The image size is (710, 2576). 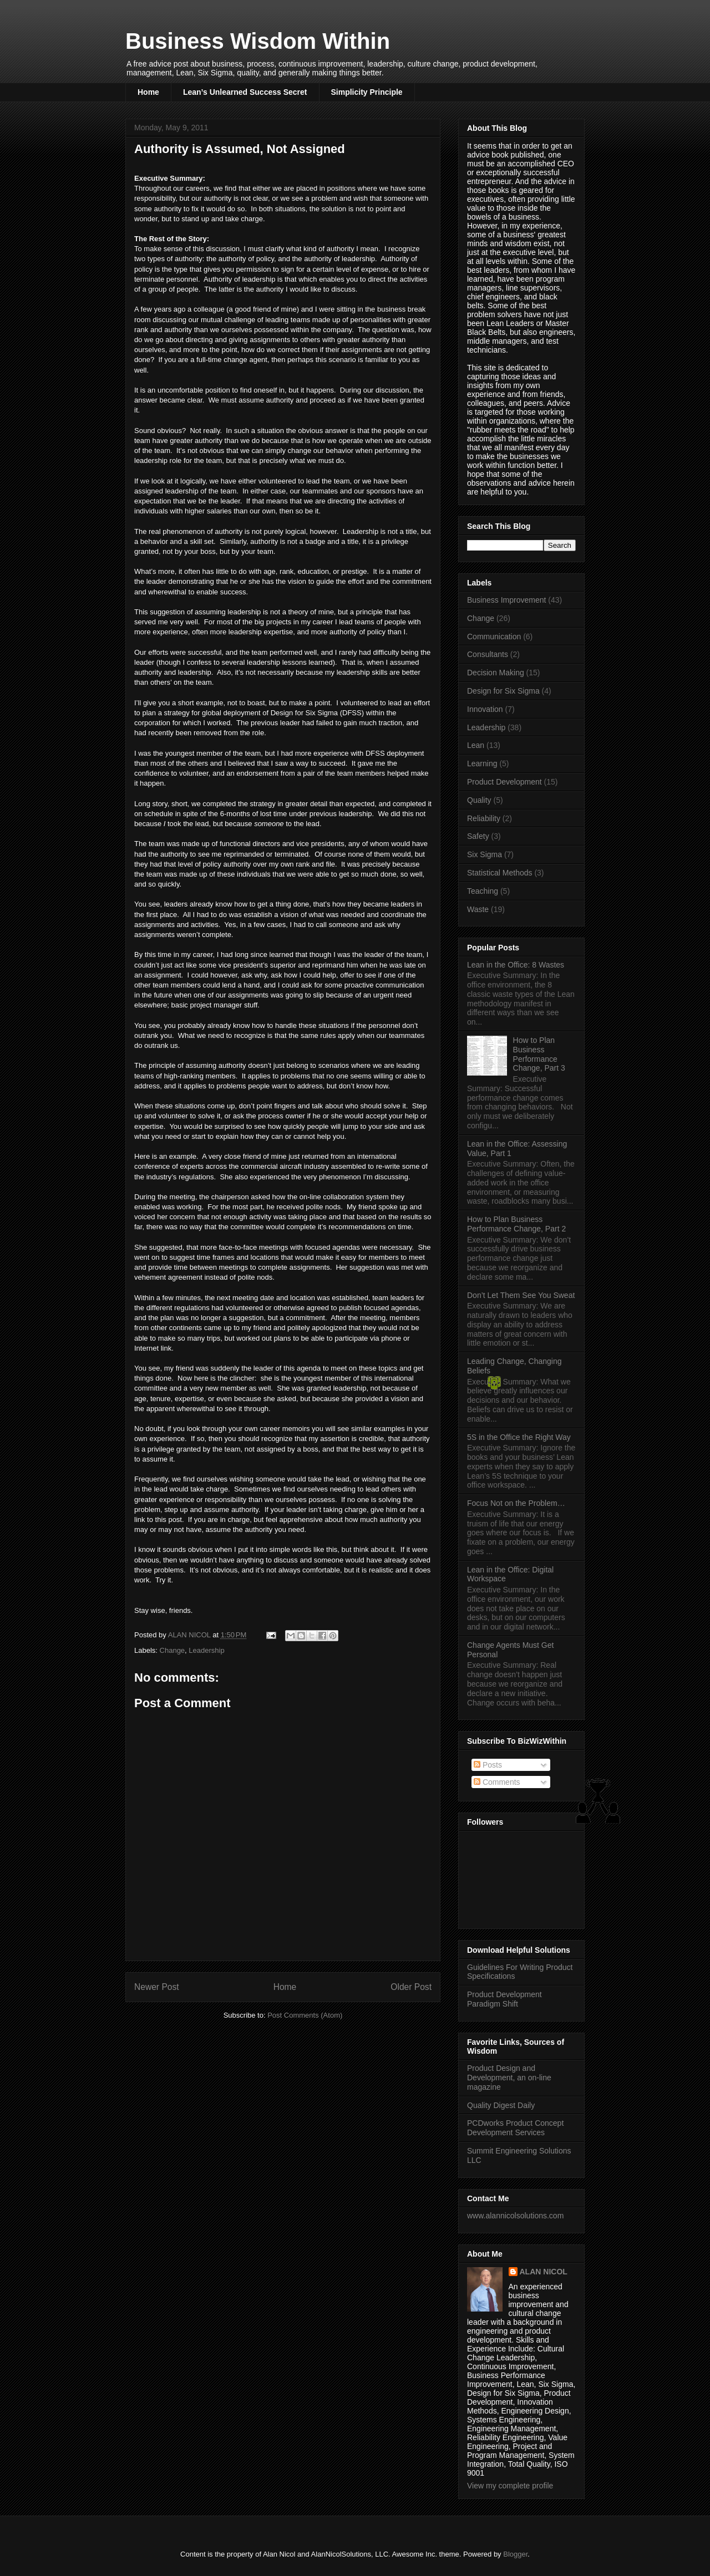 I want to click on view champions or tournament winners, so click(x=598, y=1800).